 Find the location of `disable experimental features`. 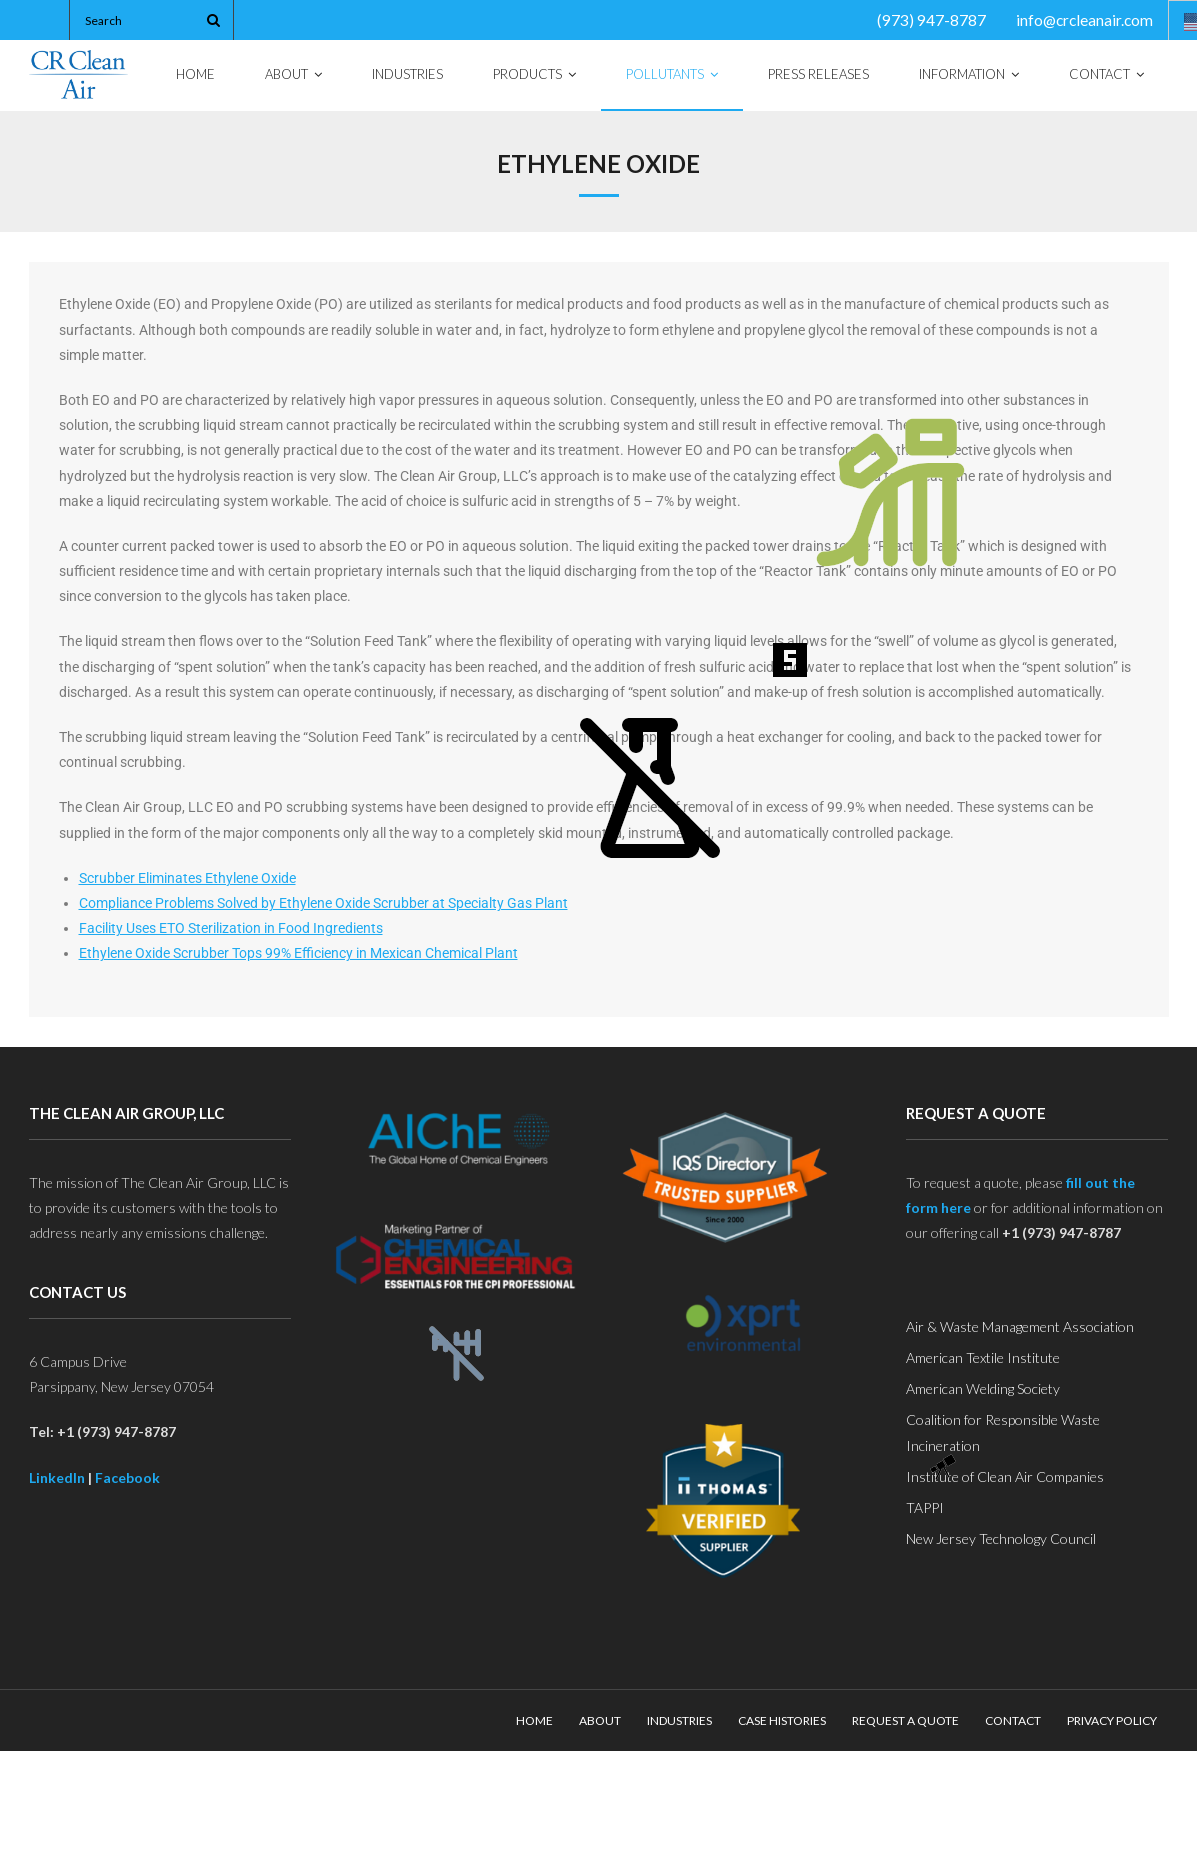

disable experimental features is located at coordinates (650, 788).